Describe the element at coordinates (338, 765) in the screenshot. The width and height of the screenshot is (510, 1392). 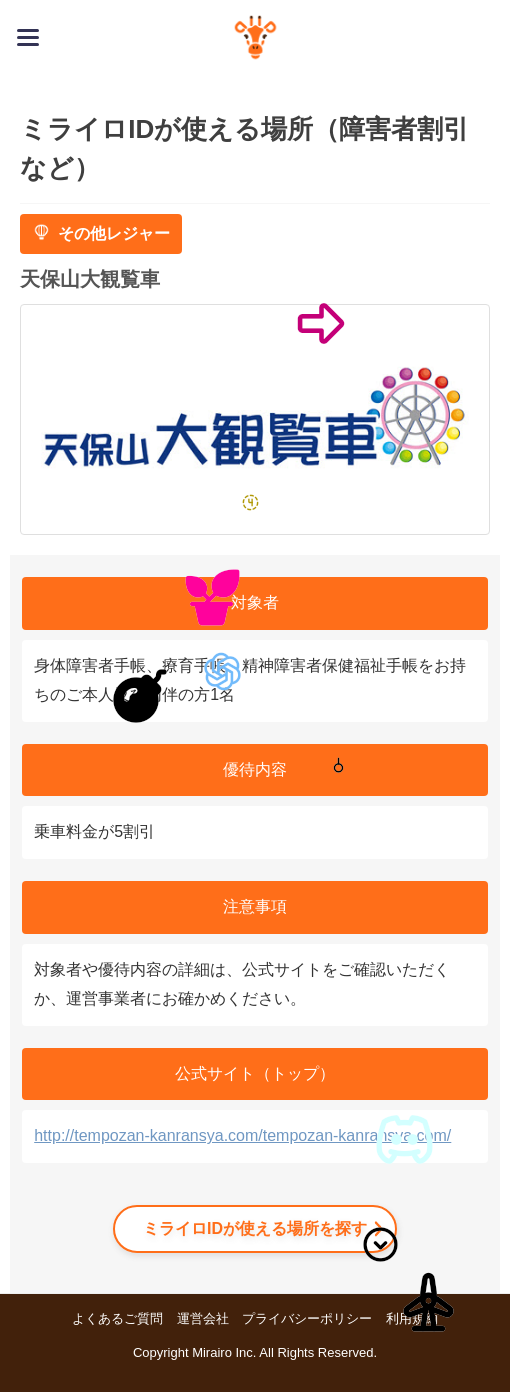
I see `select neutrois gender identity` at that location.